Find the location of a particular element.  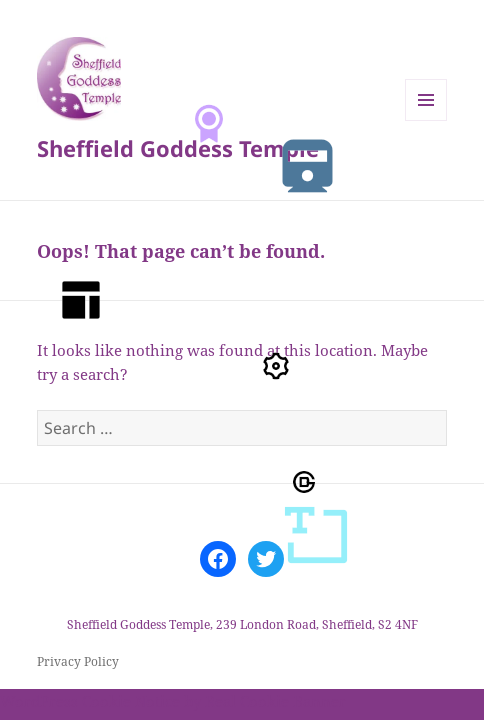

view train schedules or routes is located at coordinates (307, 164).